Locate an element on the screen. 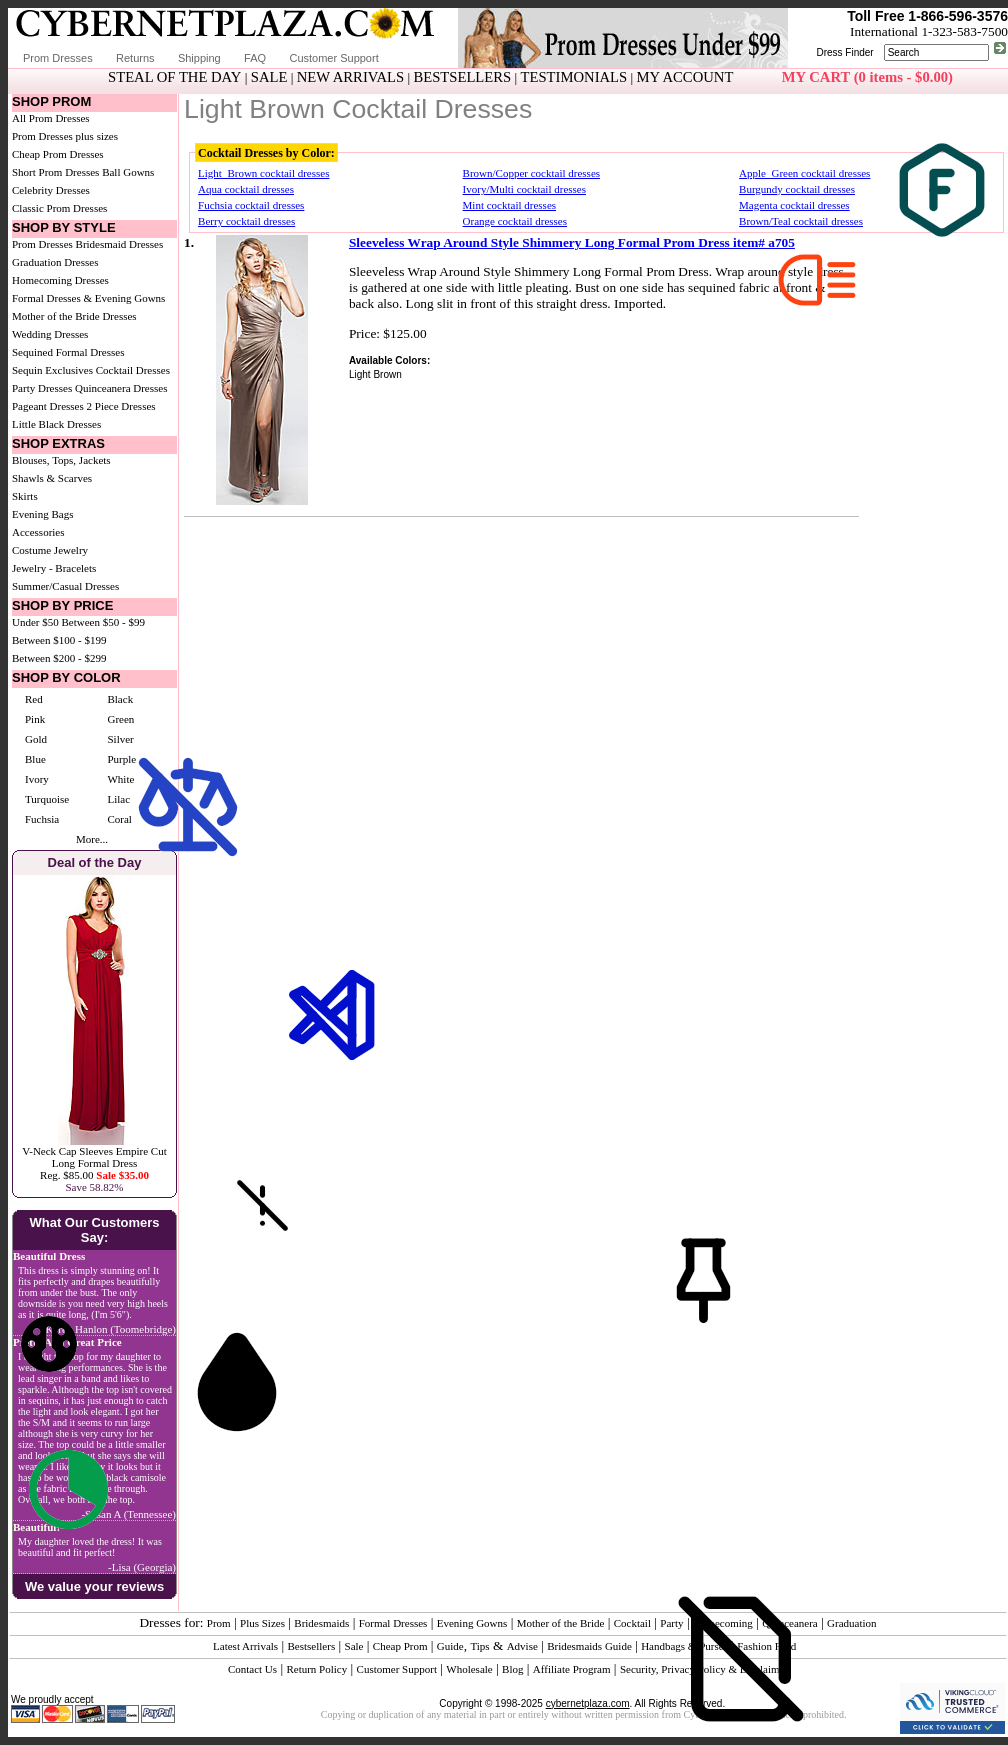 This screenshot has width=1008, height=1745. indicates a feature or function category is located at coordinates (942, 190).